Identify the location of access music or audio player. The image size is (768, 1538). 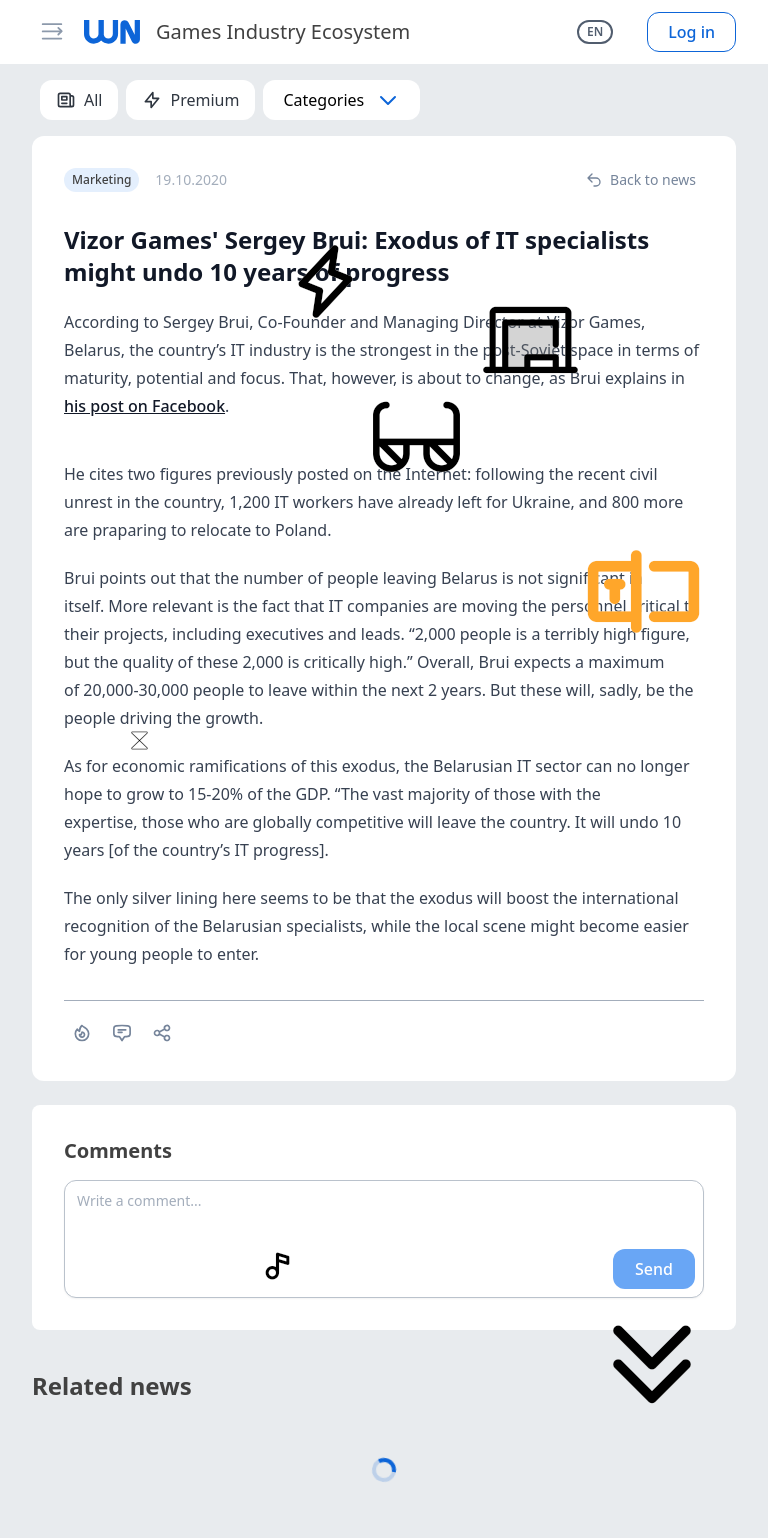
(277, 1265).